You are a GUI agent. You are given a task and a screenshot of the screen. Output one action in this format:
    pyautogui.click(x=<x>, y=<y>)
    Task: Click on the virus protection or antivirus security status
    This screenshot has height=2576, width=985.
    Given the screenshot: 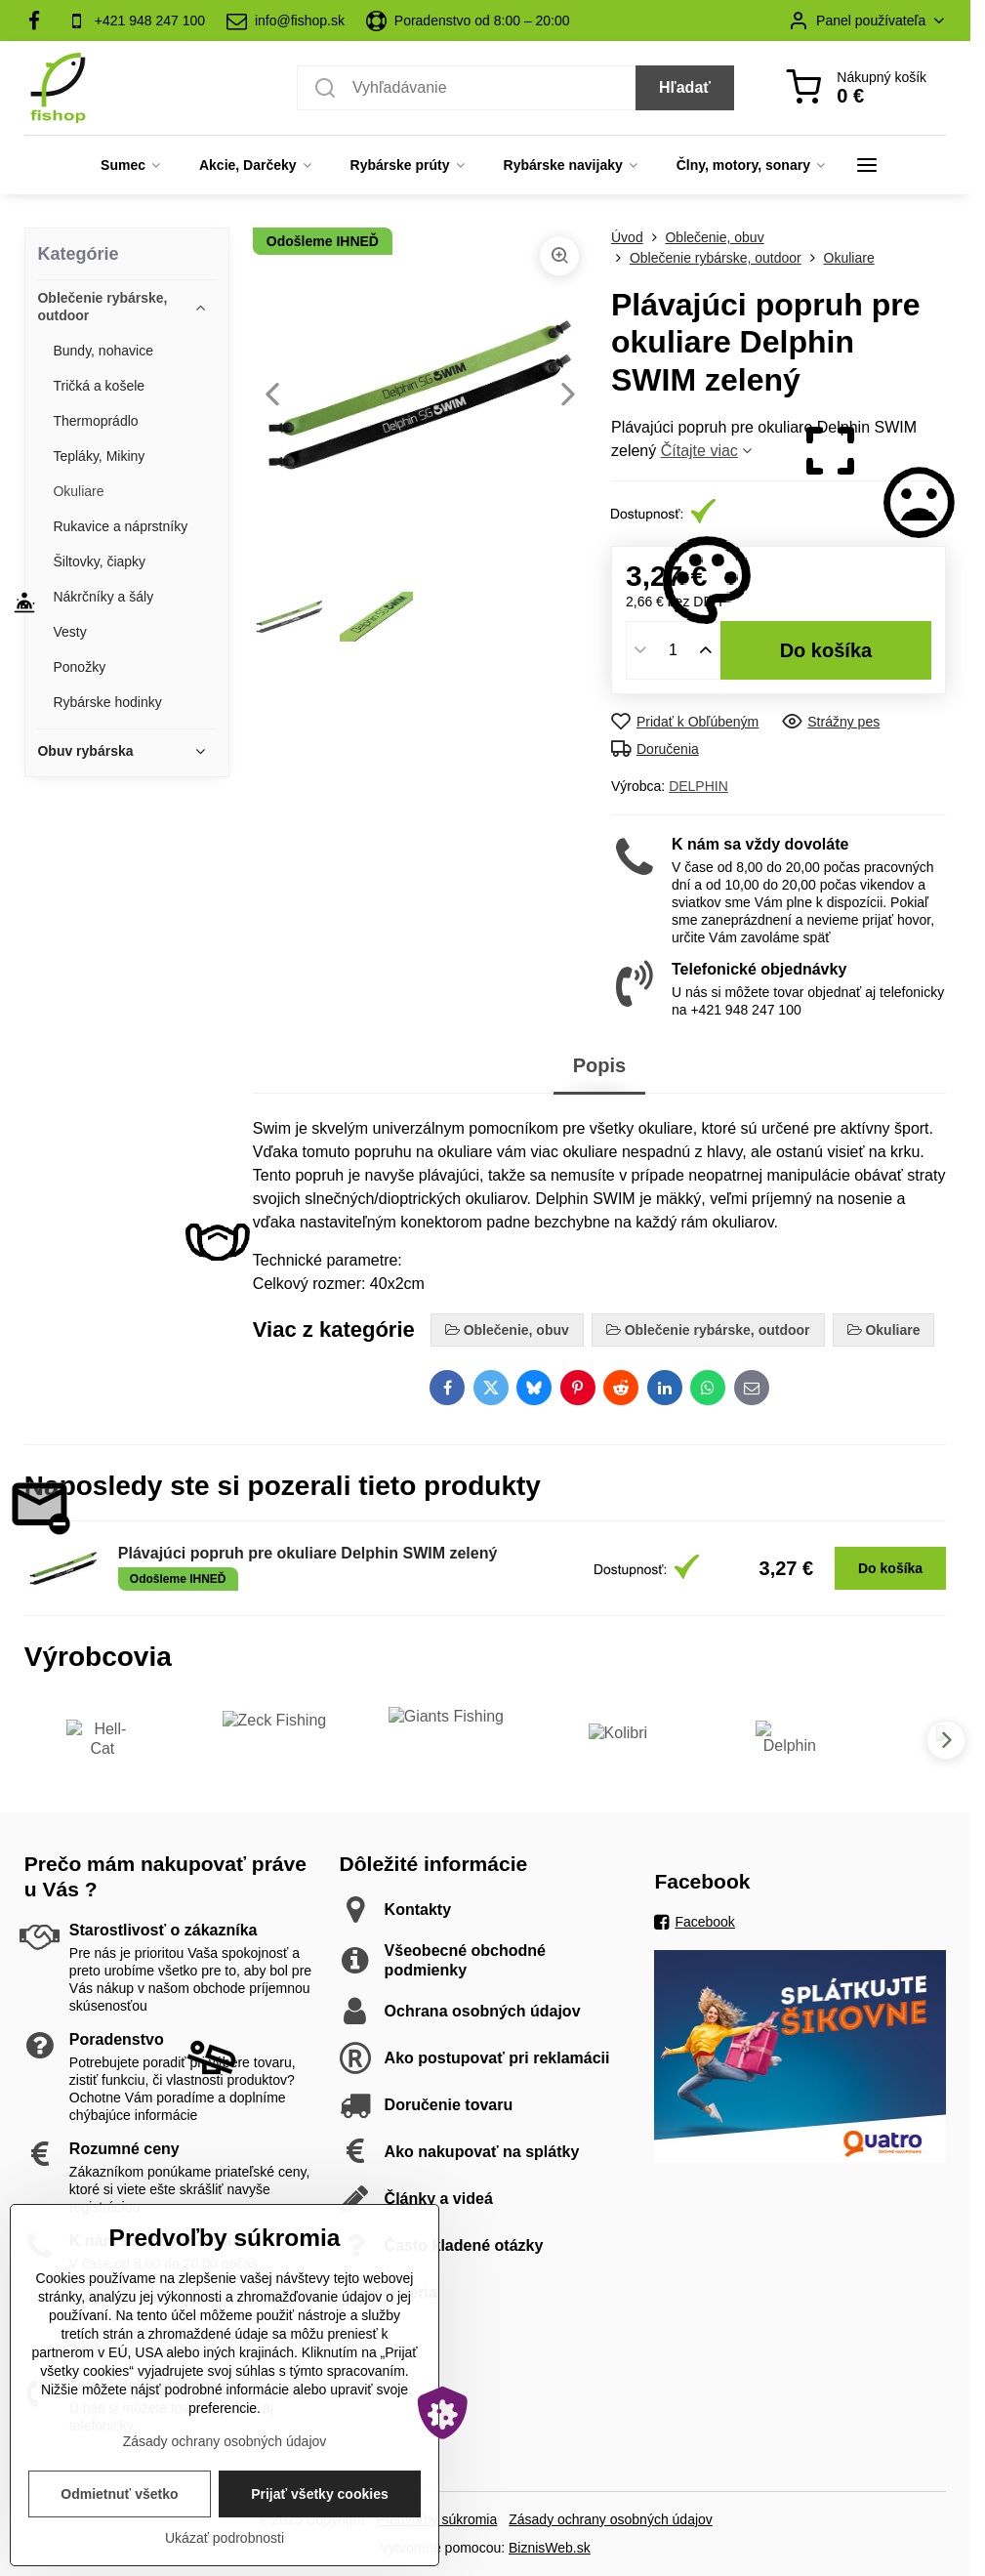 What is the action you would take?
    pyautogui.click(x=444, y=2413)
    